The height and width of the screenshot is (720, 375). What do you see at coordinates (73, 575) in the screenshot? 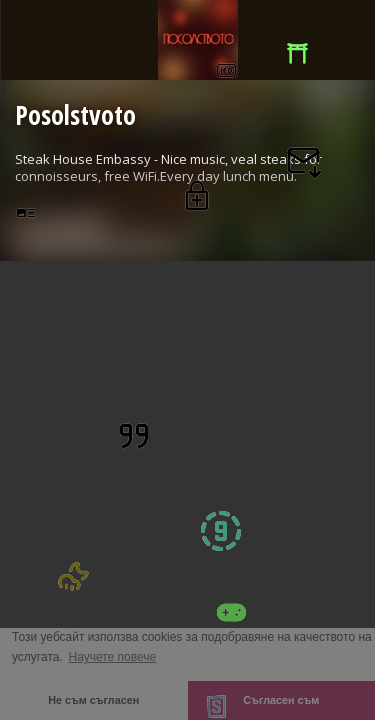
I see `indicates nighttime rainy weather conditions` at bounding box center [73, 575].